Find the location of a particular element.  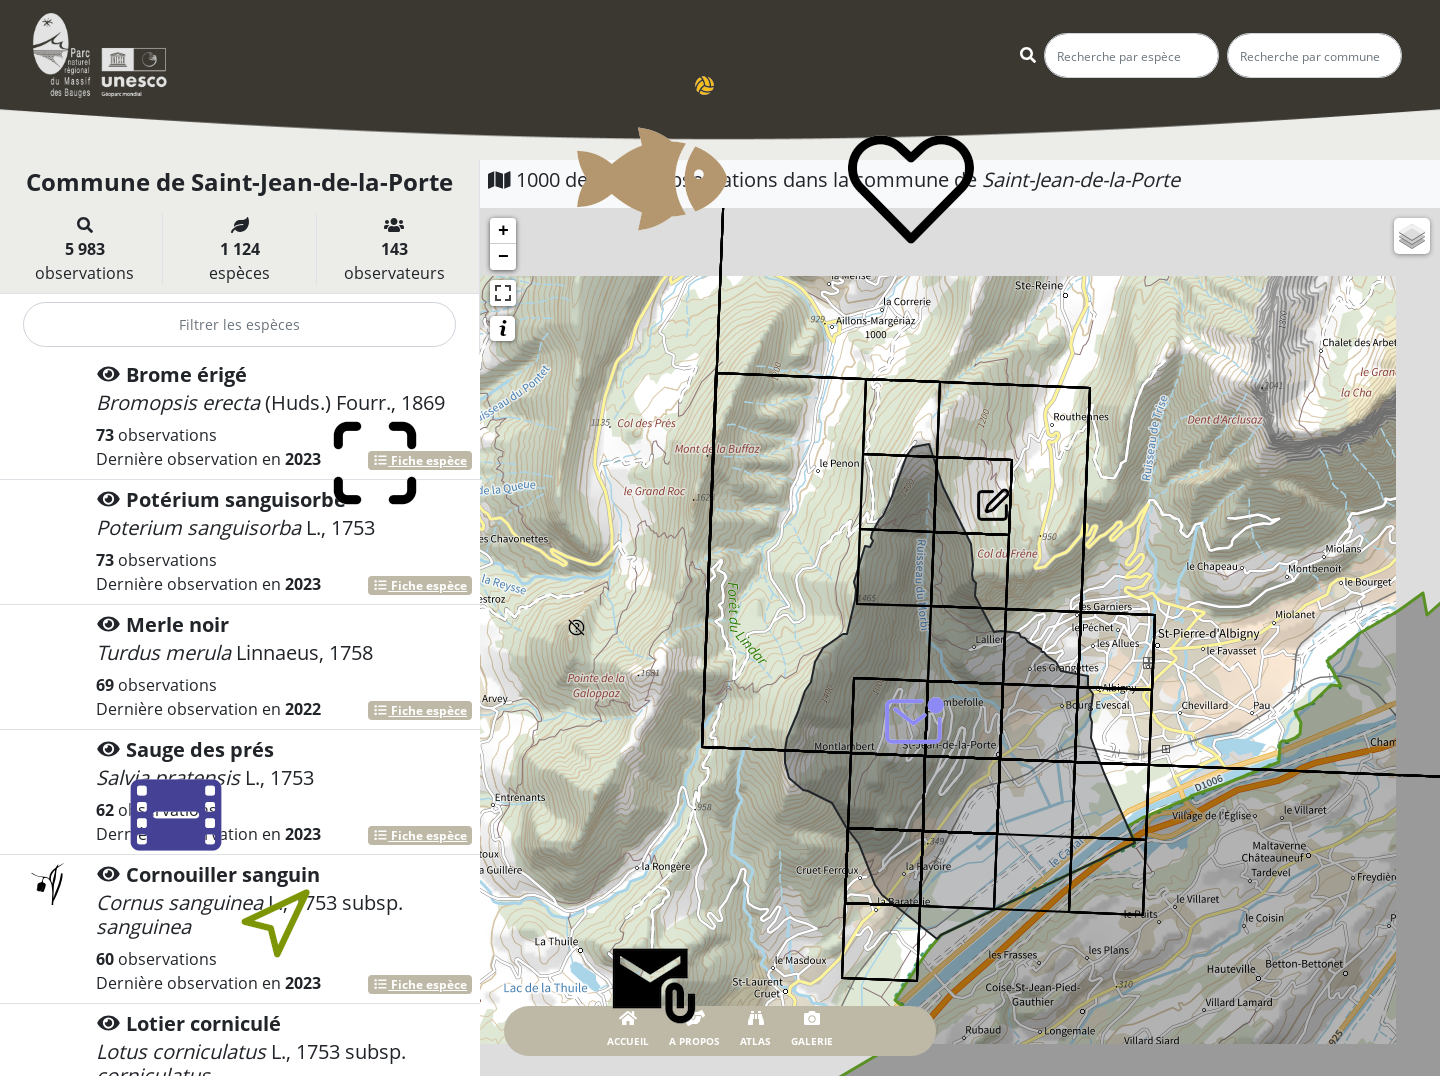

access video or movie content is located at coordinates (176, 815).